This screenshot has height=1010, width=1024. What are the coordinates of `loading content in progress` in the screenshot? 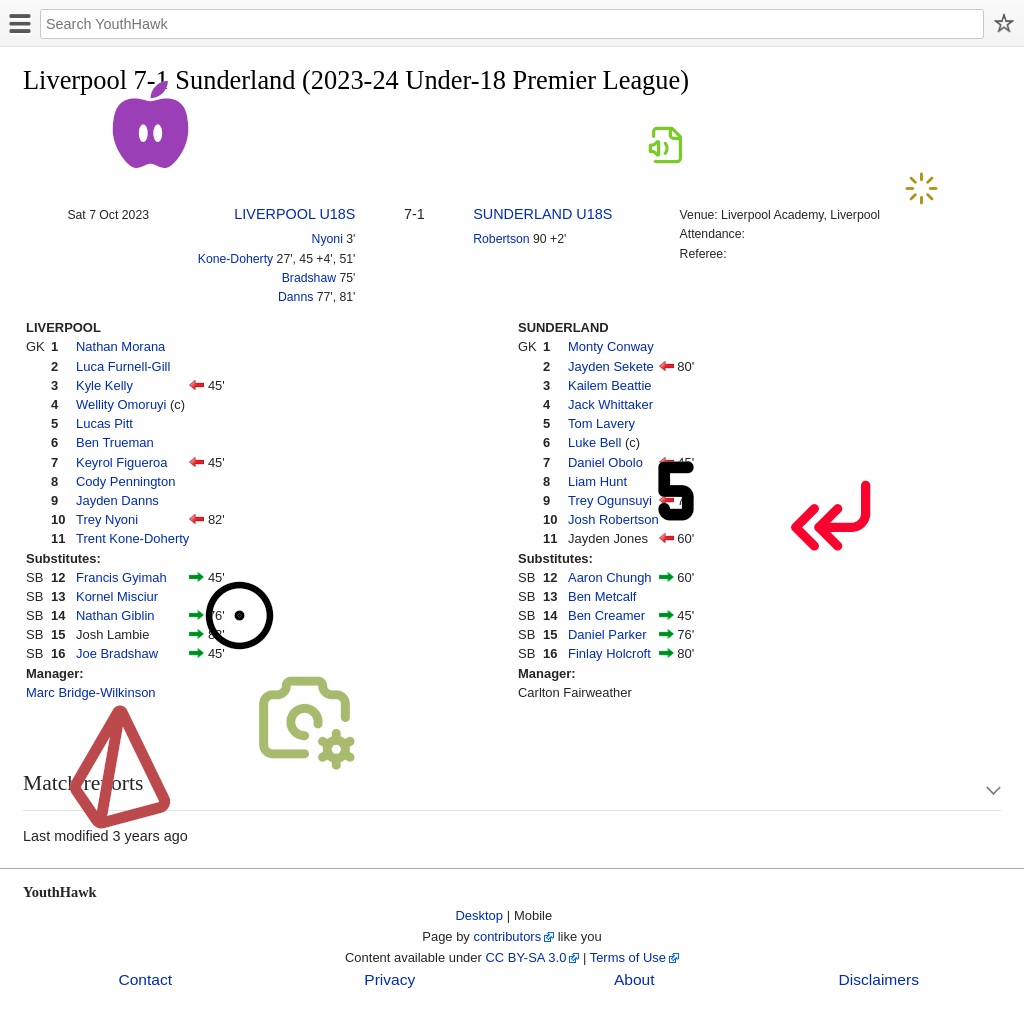 It's located at (921, 188).